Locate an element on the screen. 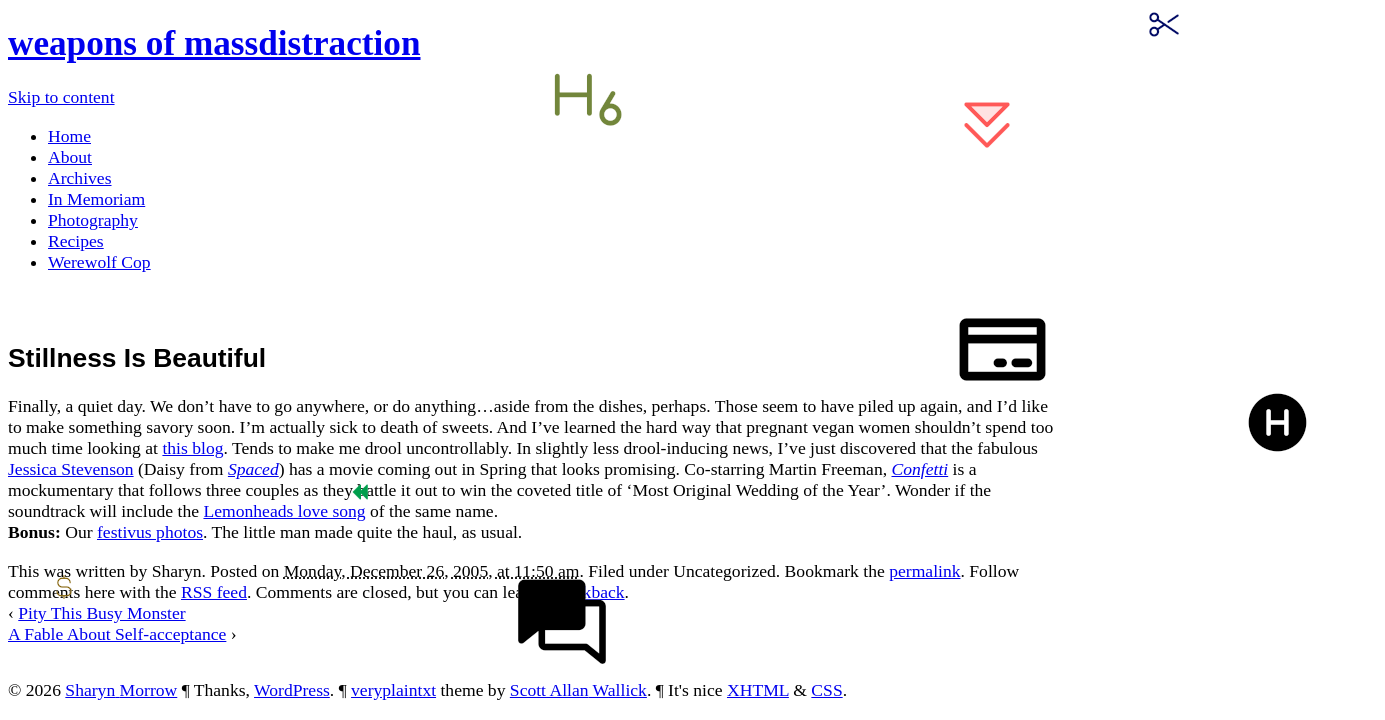  skip to previous track or beginning is located at coordinates (361, 492).